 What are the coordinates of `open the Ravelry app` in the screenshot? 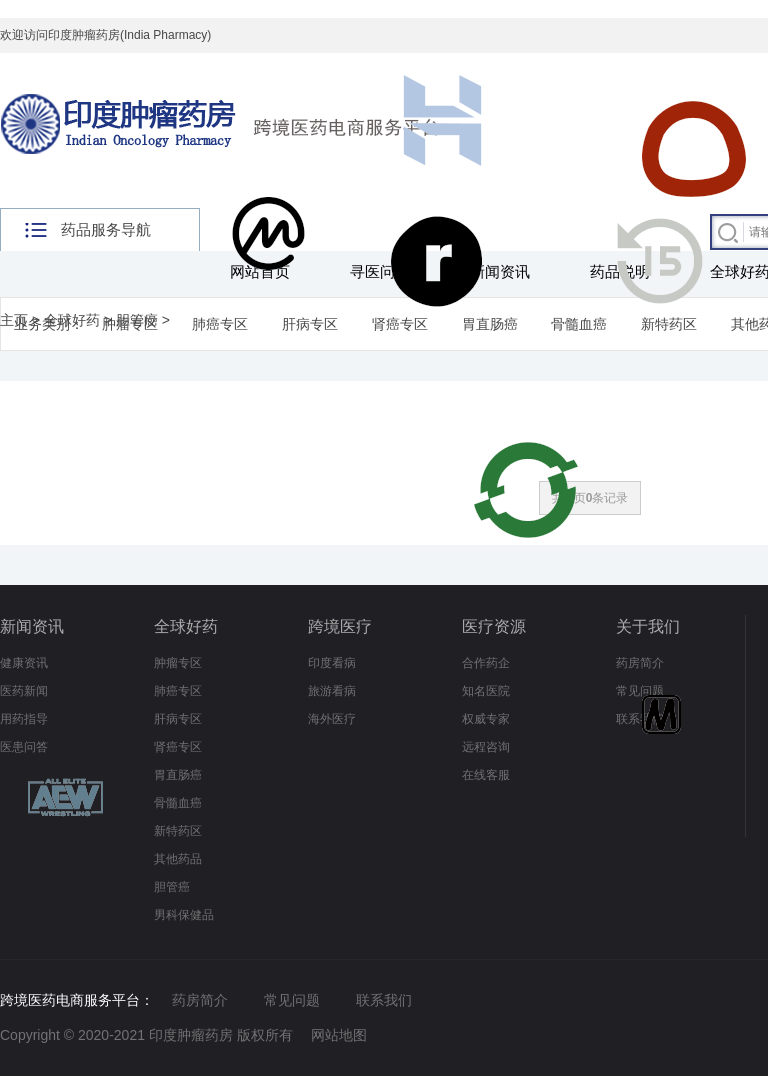 It's located at (436, 261).